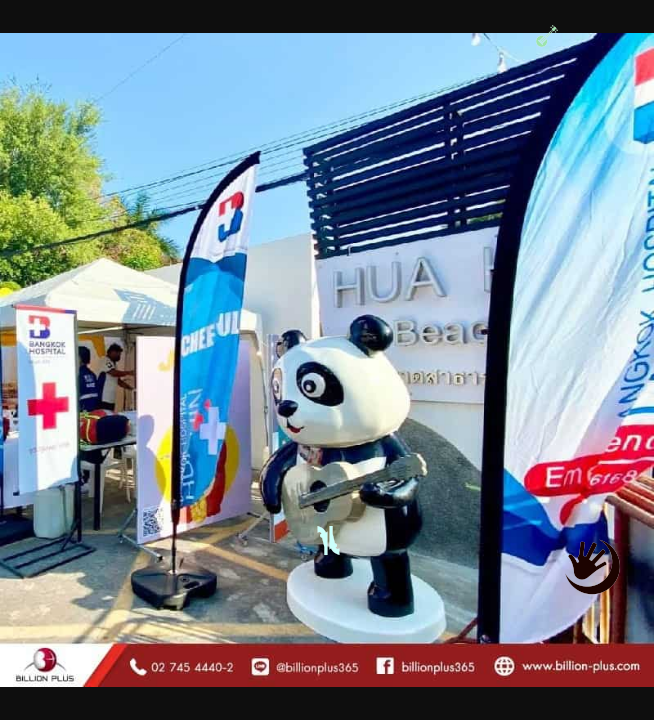 This screenshot has width=654, height=720. Describe the element at coordinates (328, 540) in the screenshot. I see `challenge another player to a duel` at that location.